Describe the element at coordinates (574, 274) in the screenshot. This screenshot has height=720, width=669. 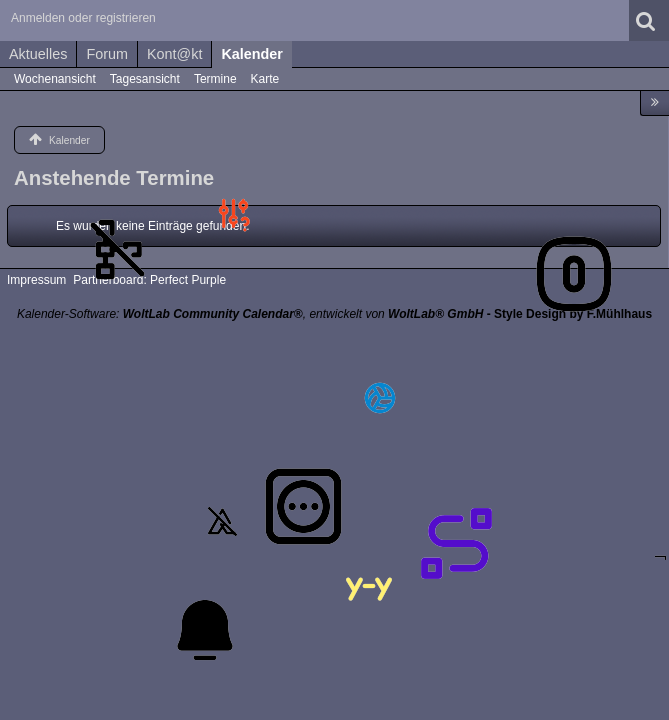
I see `represents the letter "o" in a menu or keyboard interface` at that location.